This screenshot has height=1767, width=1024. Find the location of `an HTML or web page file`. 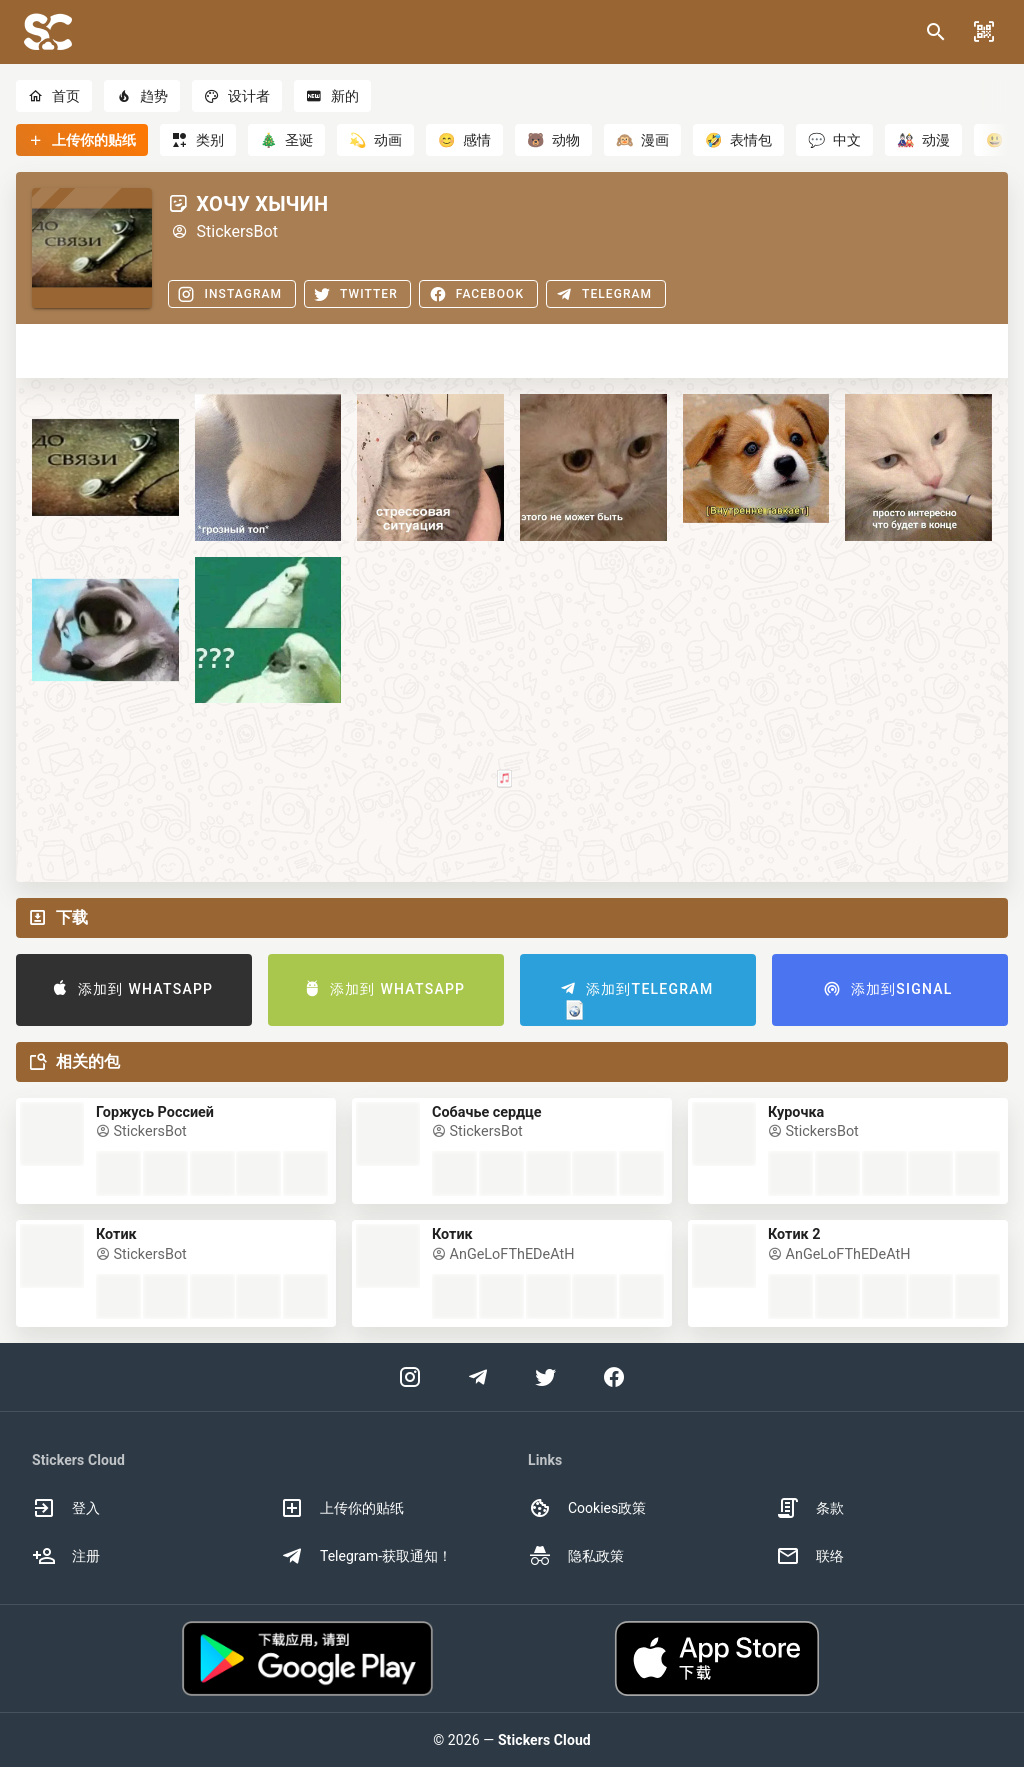

an HTML or web page file is located at coordinates (575, 1010).